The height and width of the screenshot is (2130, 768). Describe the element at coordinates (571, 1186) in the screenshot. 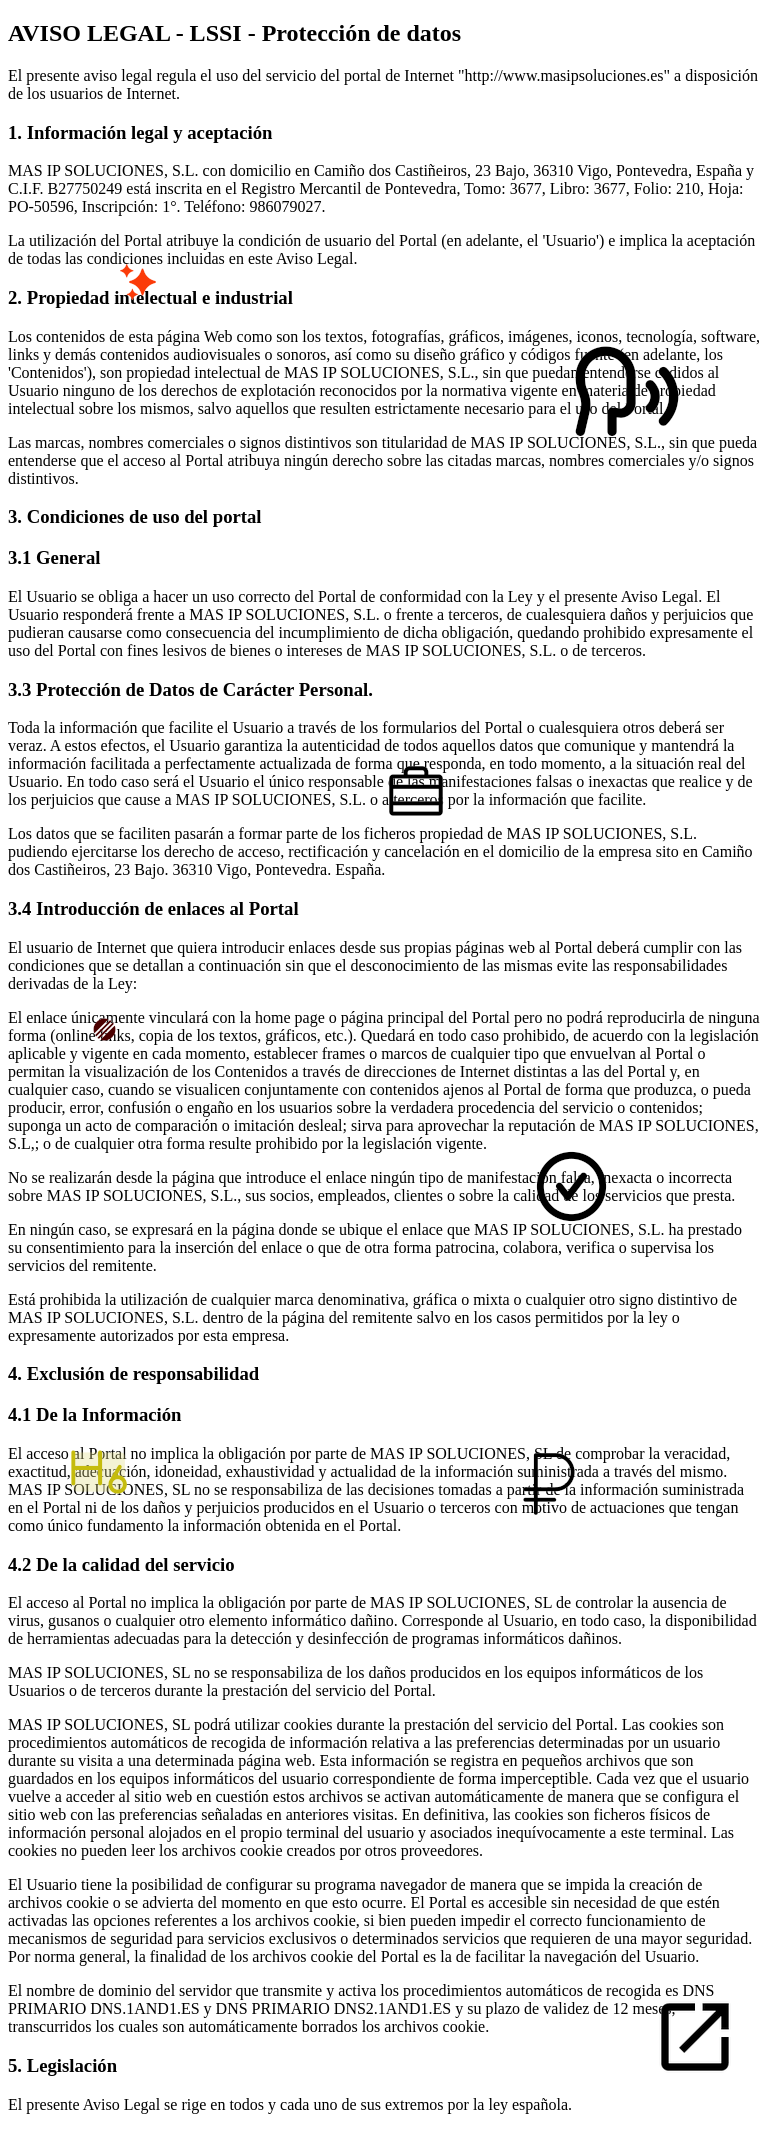

I see `confirms a completed action or task` at that location.